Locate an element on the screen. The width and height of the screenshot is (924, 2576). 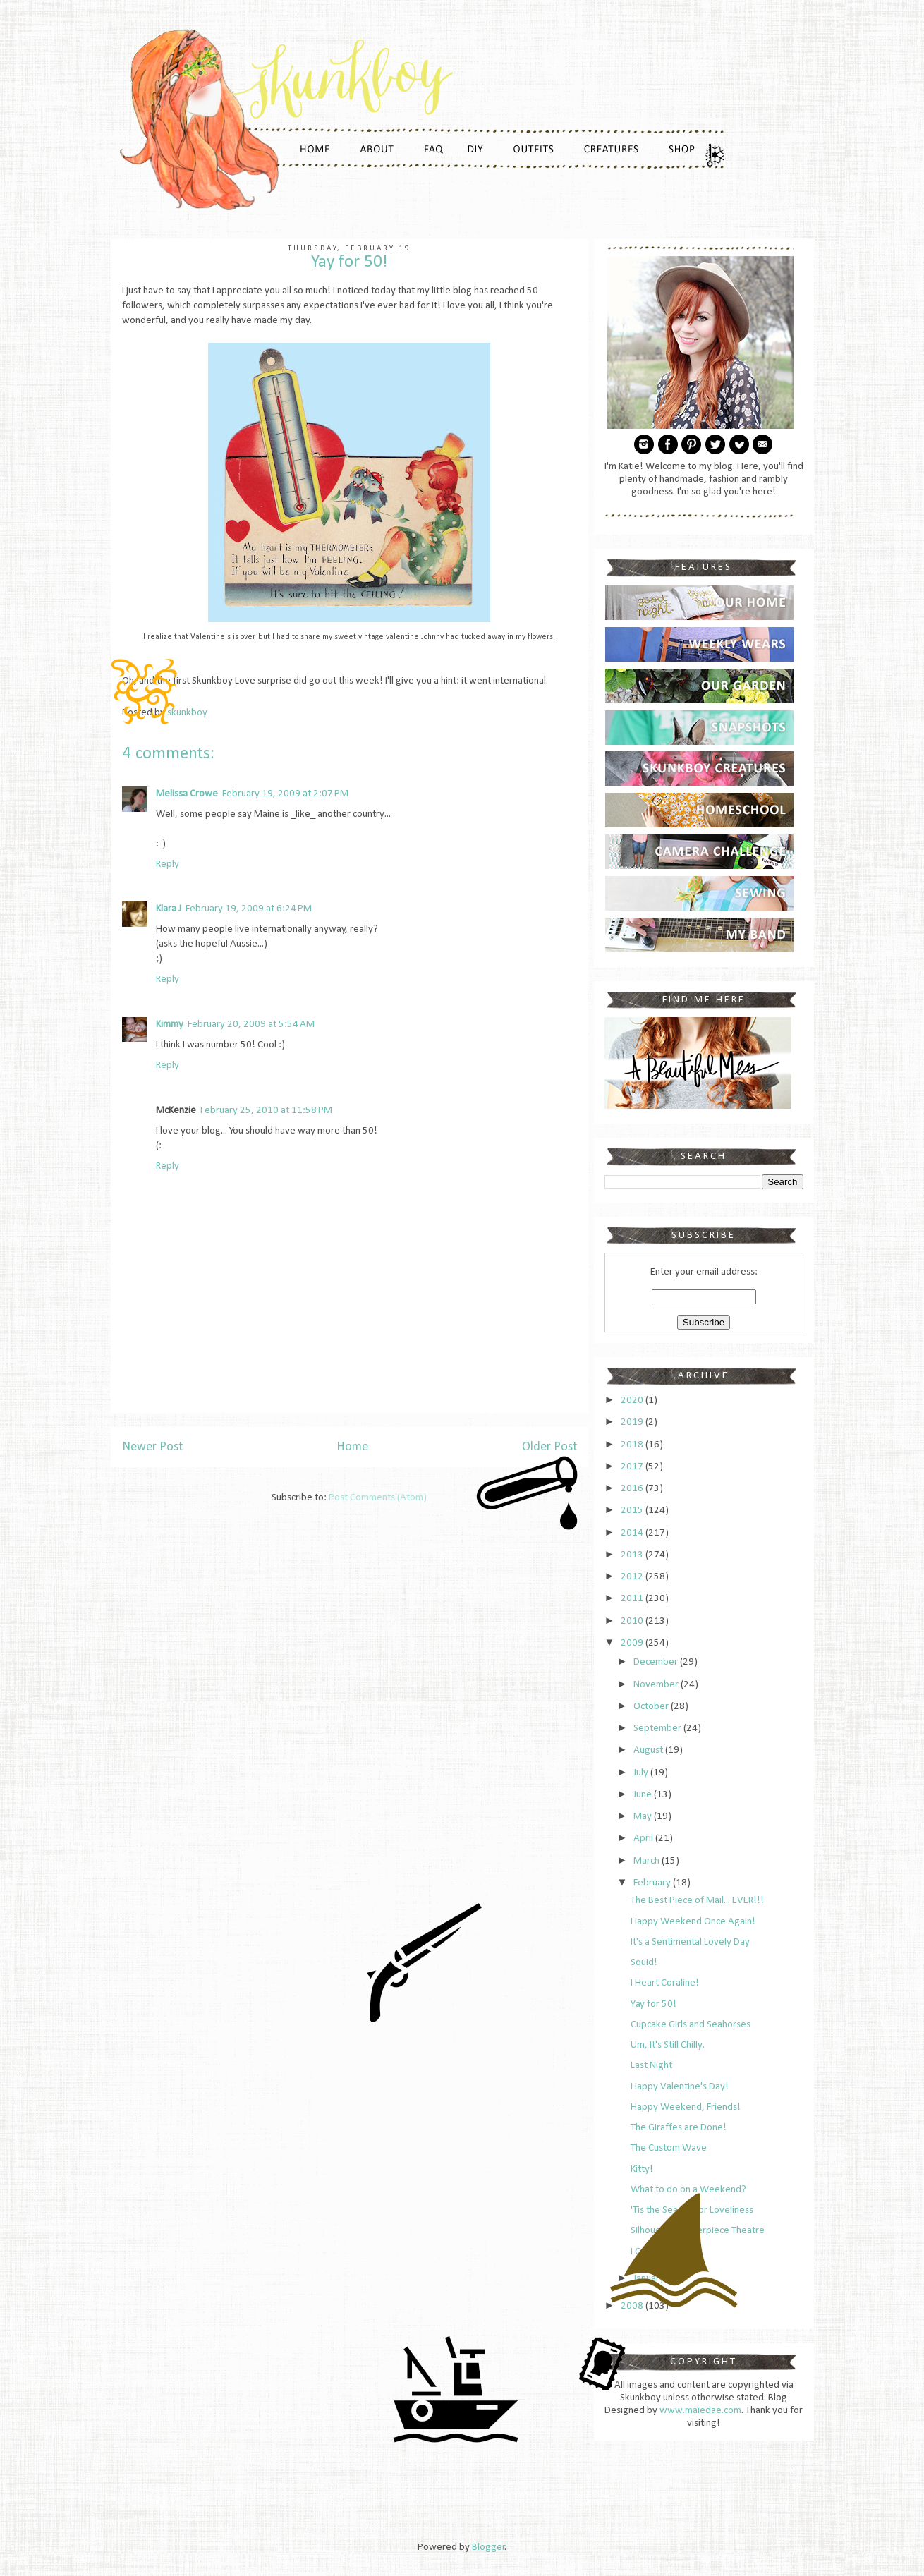
decorative vine or plant element for fantasy game UI is located at coordinates (144, 691).